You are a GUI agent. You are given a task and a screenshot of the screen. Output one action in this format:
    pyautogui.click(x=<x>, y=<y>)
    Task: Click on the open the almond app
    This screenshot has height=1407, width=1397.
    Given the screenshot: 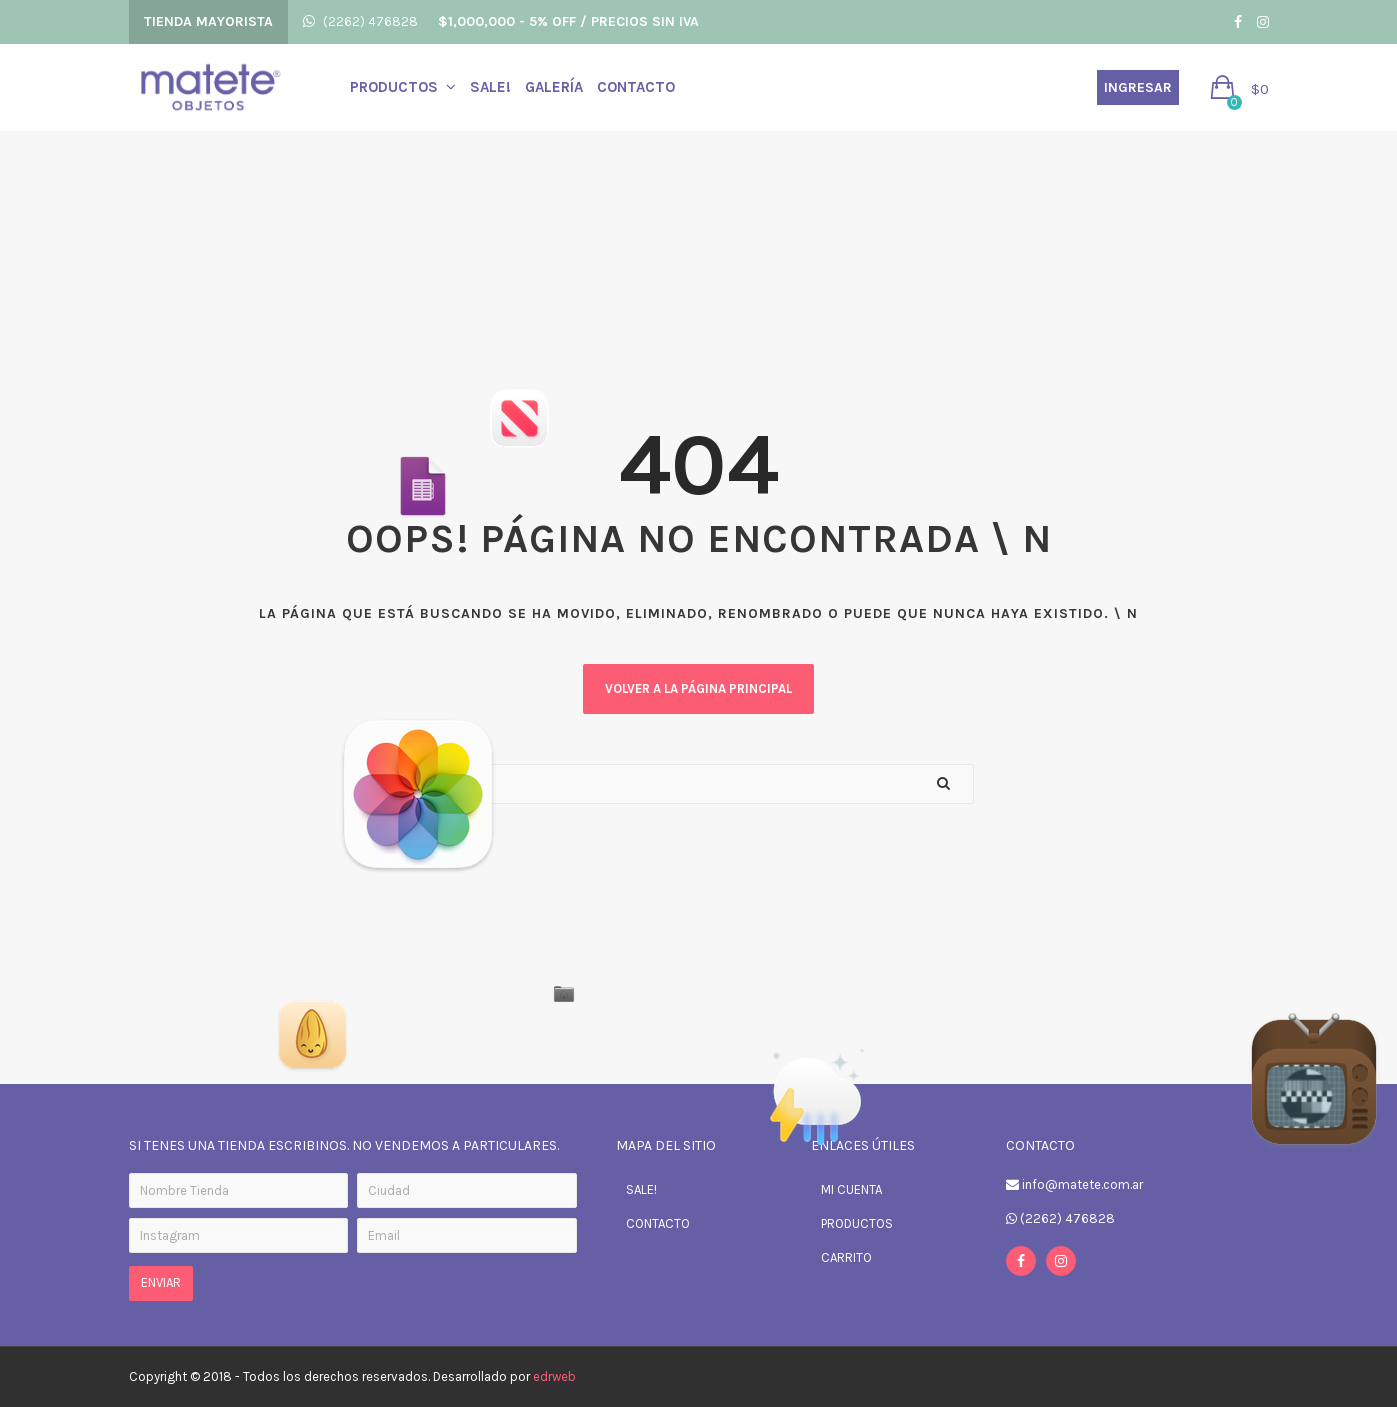 What is the action you would take?
    pyautogui.click(x=312, y=1034)
    